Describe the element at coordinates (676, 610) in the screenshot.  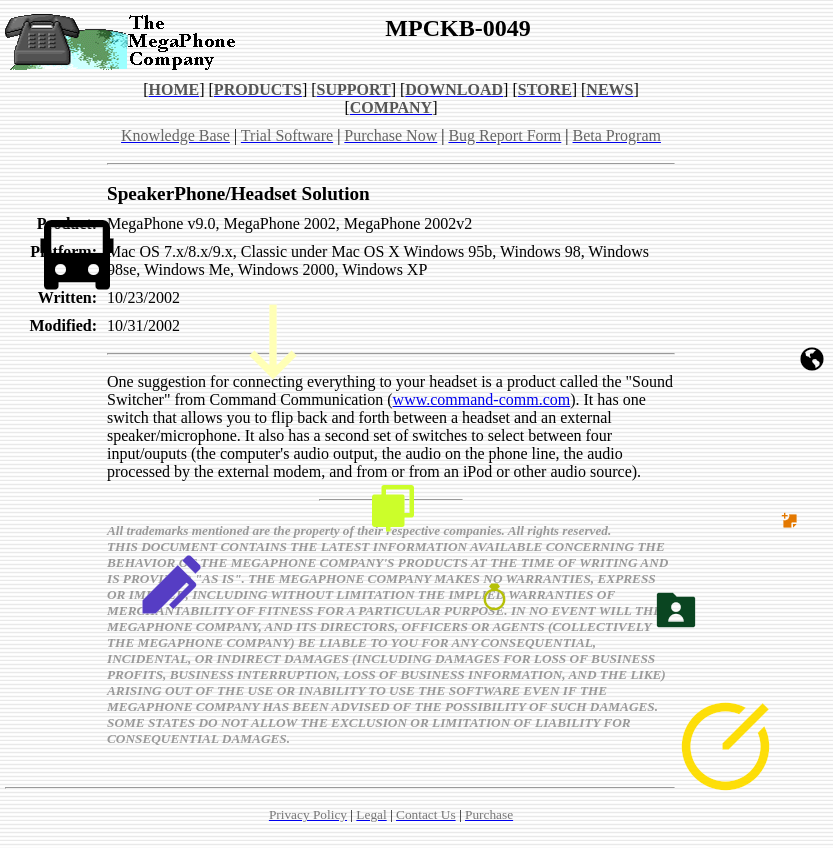
I see `access your personal files folder` at that location.